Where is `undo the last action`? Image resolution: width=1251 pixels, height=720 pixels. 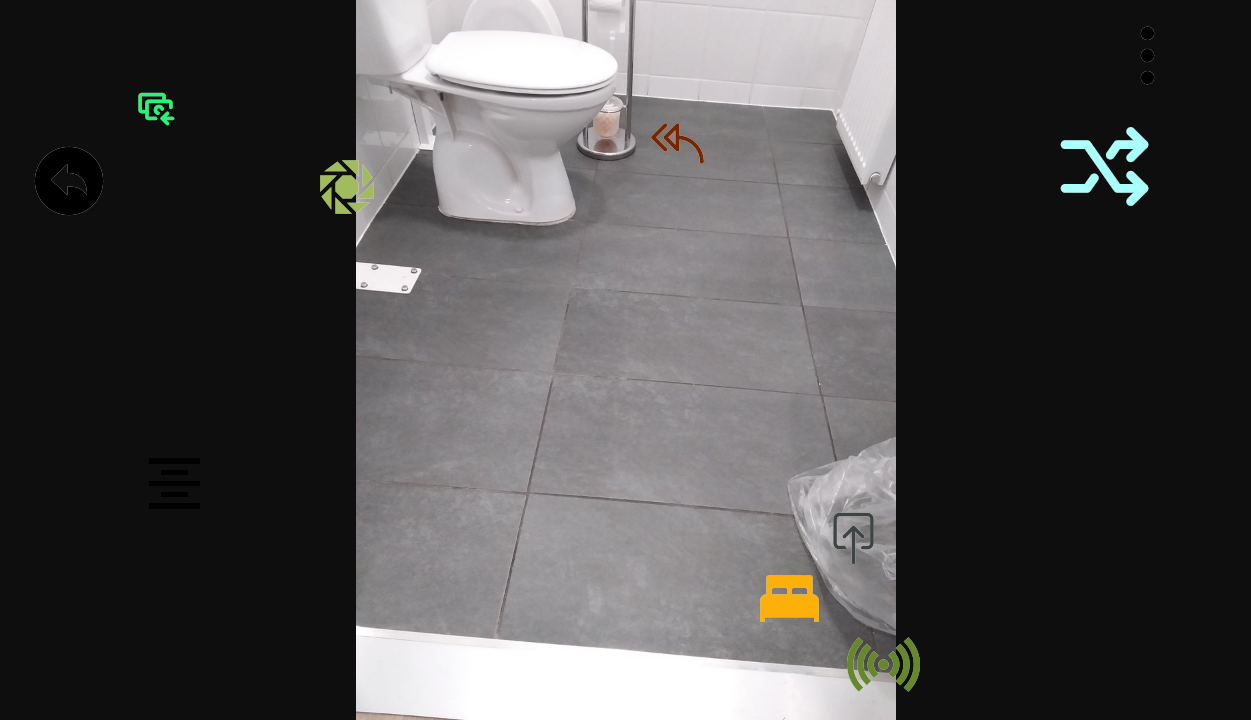 undo the last action is located at coordinates (69, 181).